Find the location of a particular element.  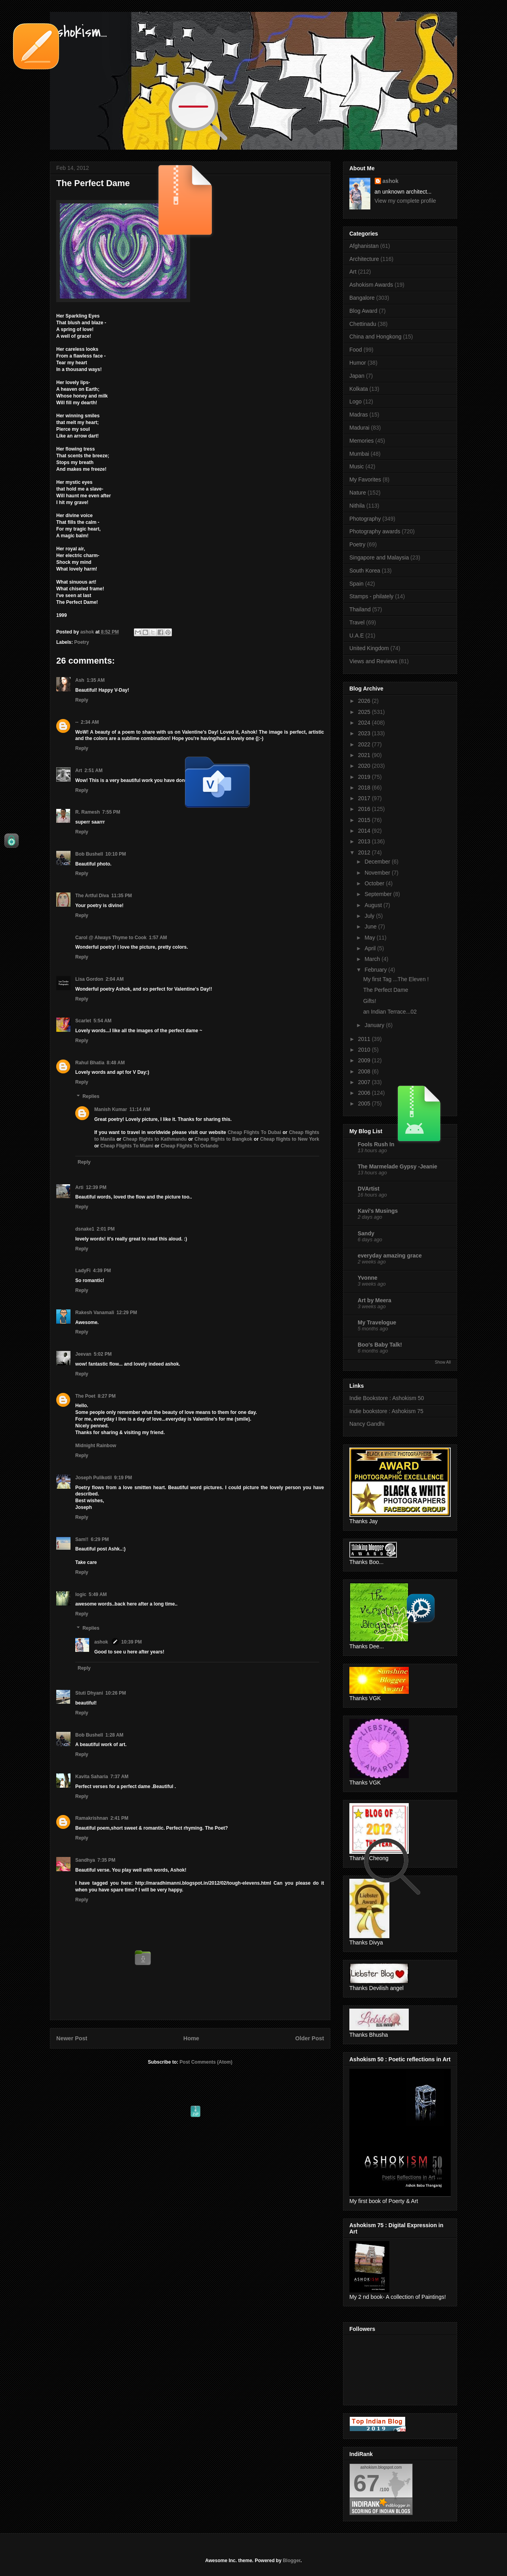

search system preferences or settings is located at coordinates (392, 1866).